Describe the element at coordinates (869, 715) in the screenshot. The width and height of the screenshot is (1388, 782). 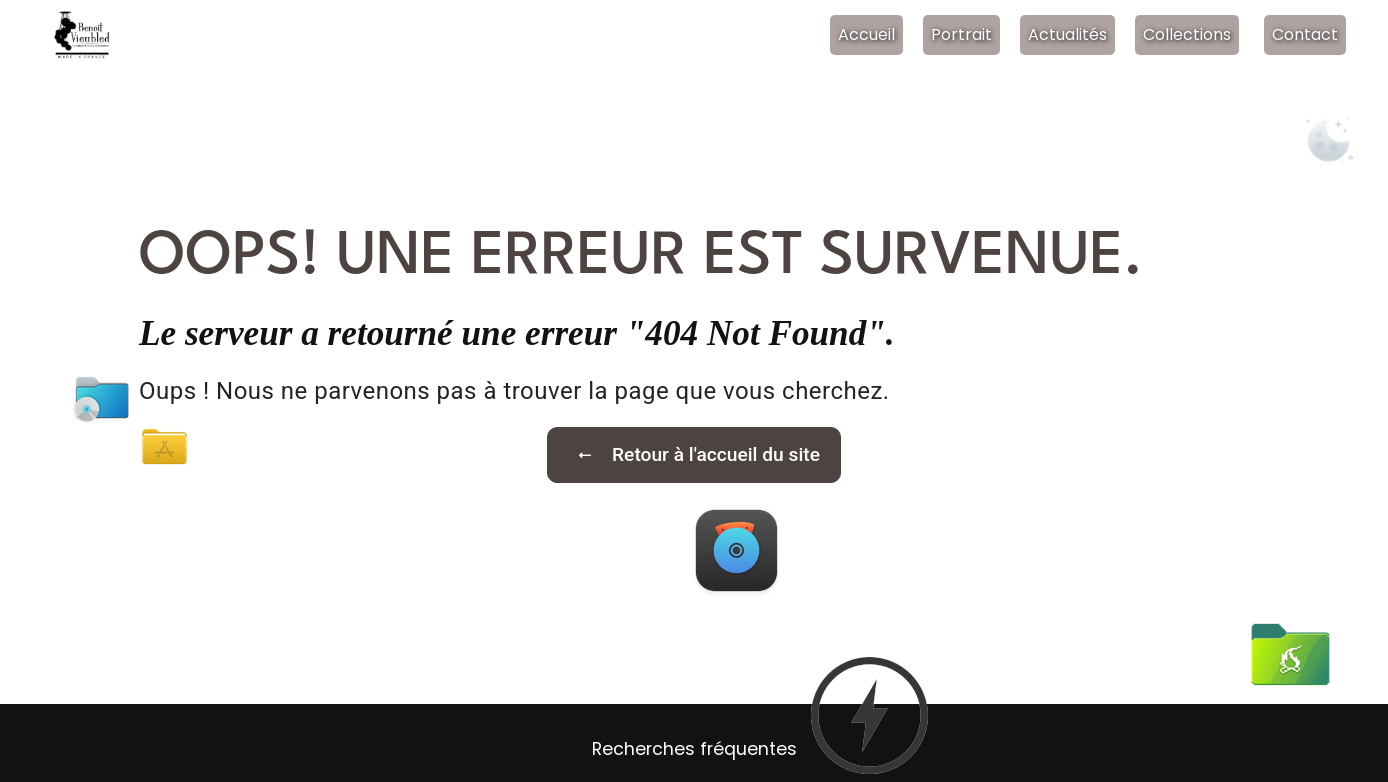
I see `access power and battery settings` at that location.